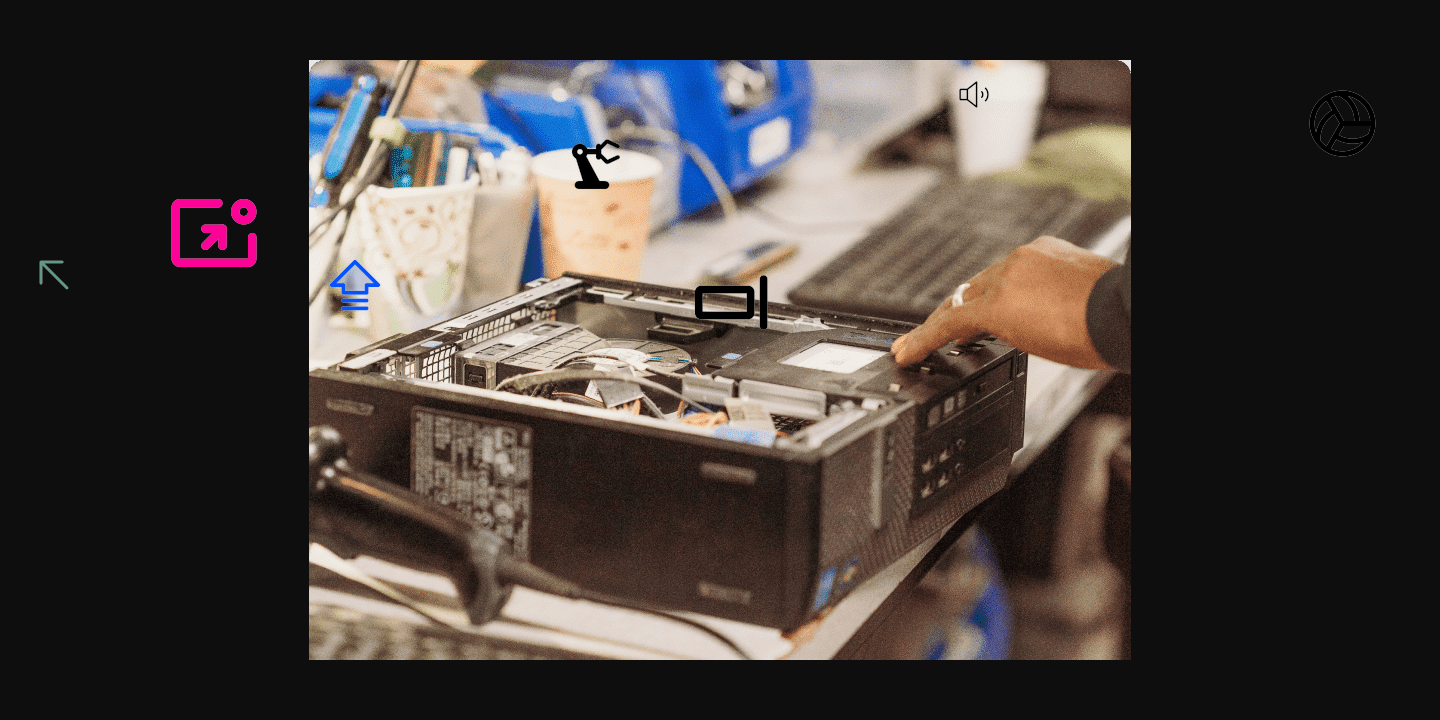 This screenshot has height=720, width=1440. What do you see at coordinates (355, 287) in the screenshot?
I see `upload multiple files or items` at bounding box center [355, 287].